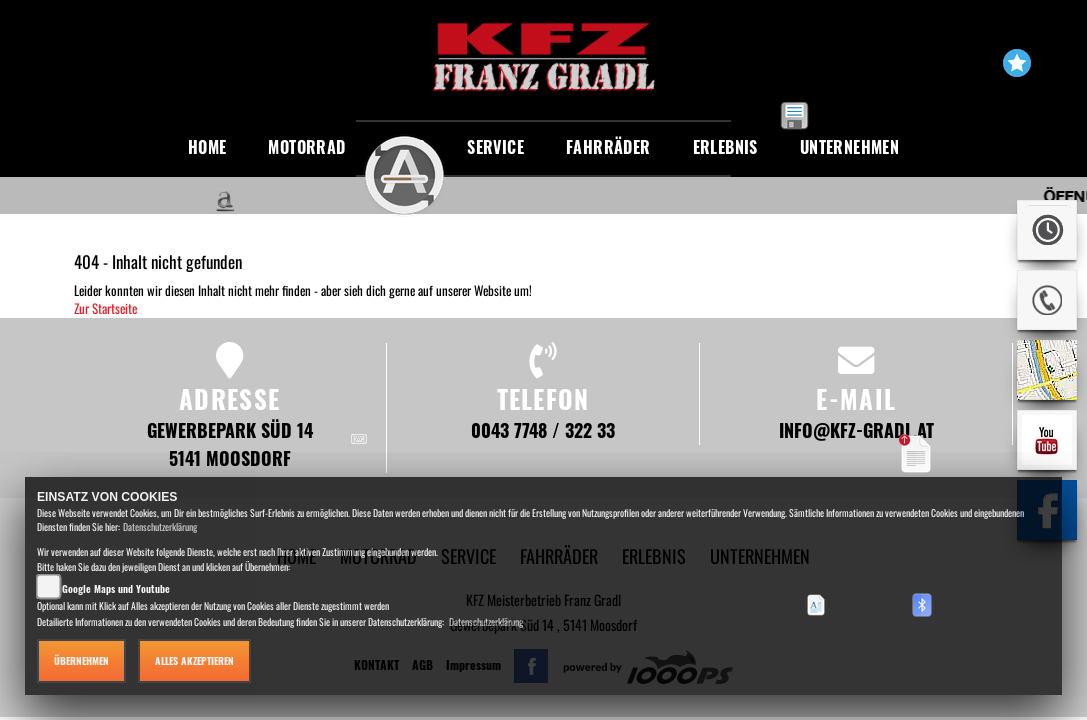 This screenshot has width=1087, height=720. Describe the element at coordinates (794, 115) in the screenshot. I see `save file to disk` at that location.